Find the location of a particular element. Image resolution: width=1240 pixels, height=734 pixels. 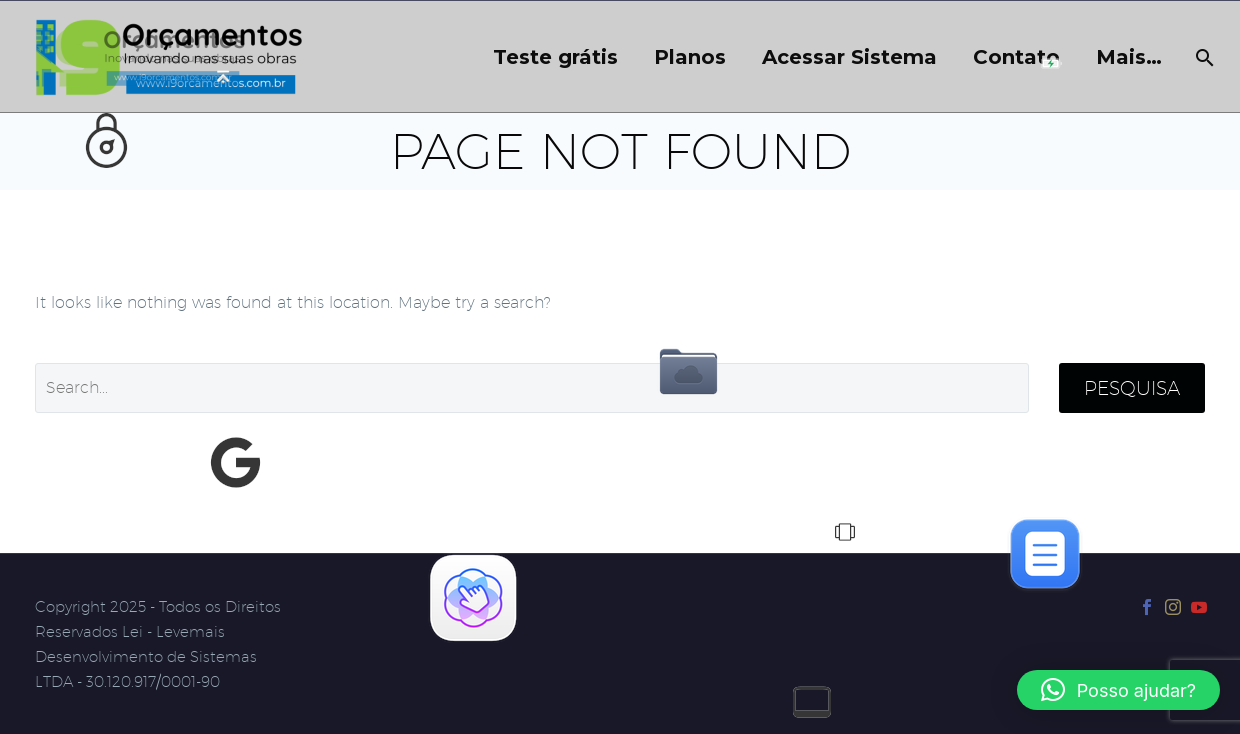

open system actions or shortcuts settings is located at coordinates (1045, 555).